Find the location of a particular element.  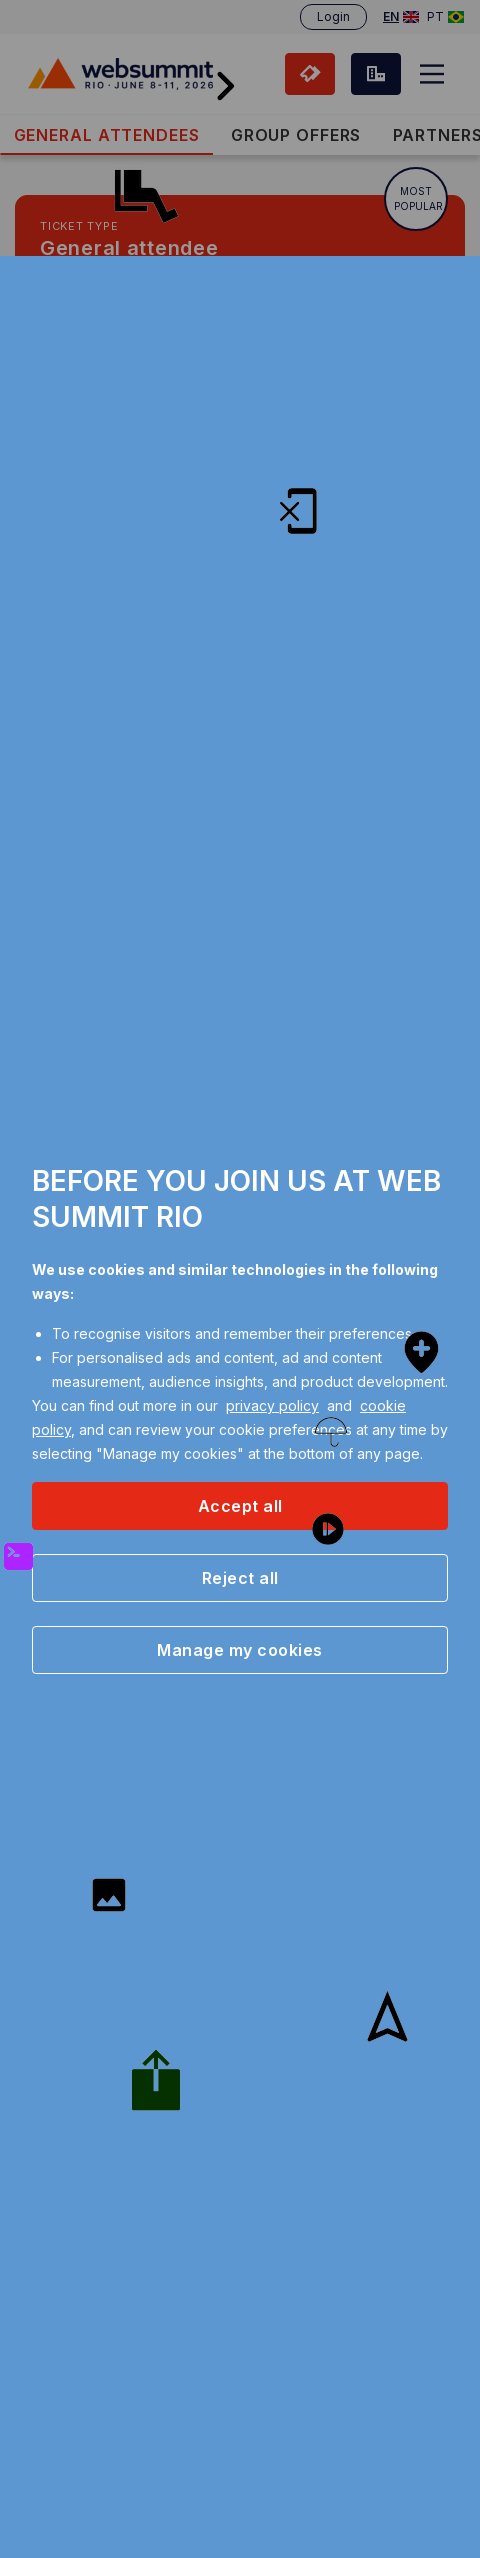

view image or photo is located at coordinates (109, 1895).